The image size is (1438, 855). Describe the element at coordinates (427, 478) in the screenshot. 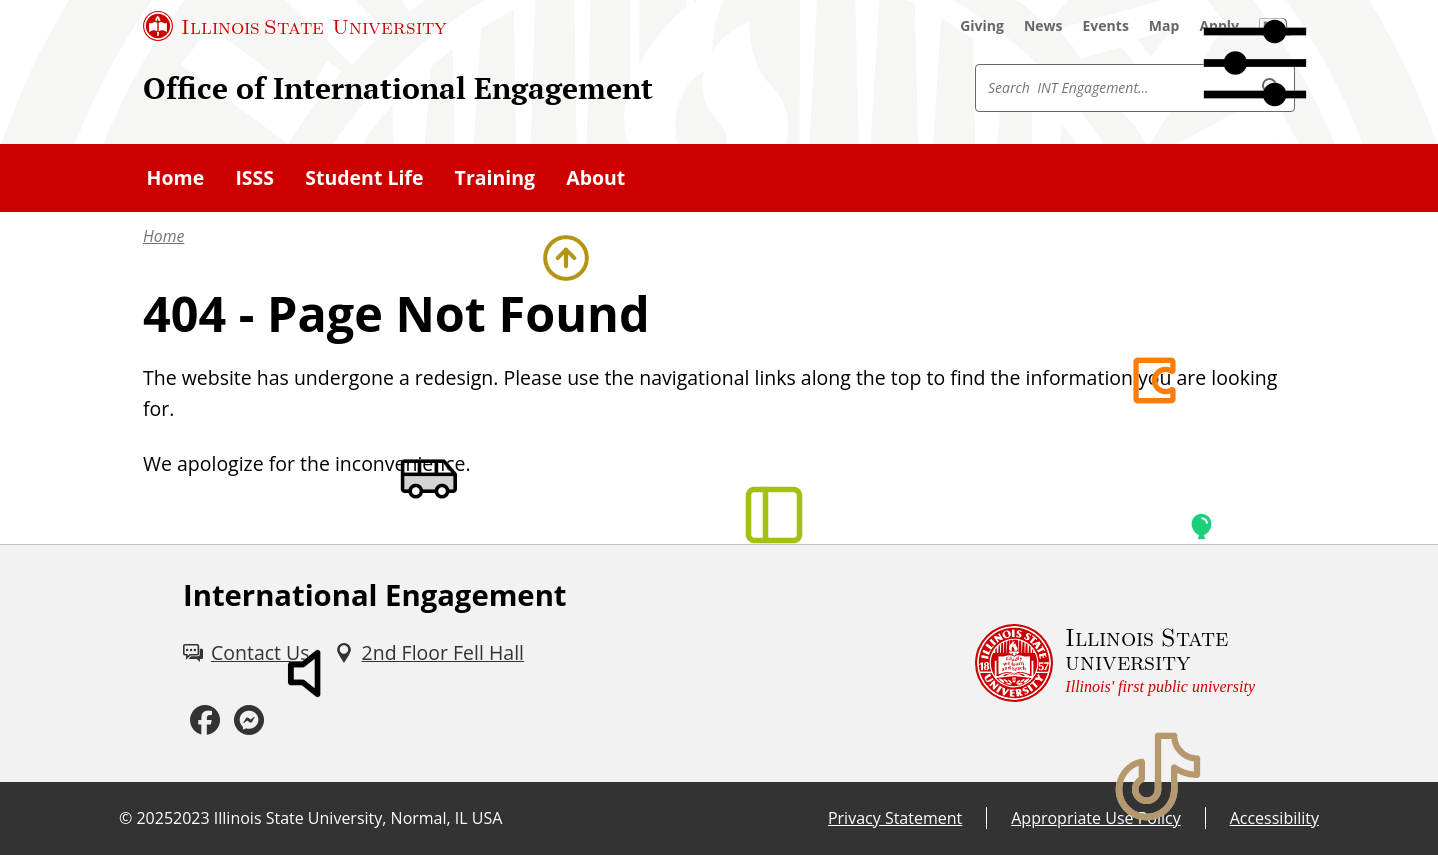

I see `track delivery or shipping status` at that location.